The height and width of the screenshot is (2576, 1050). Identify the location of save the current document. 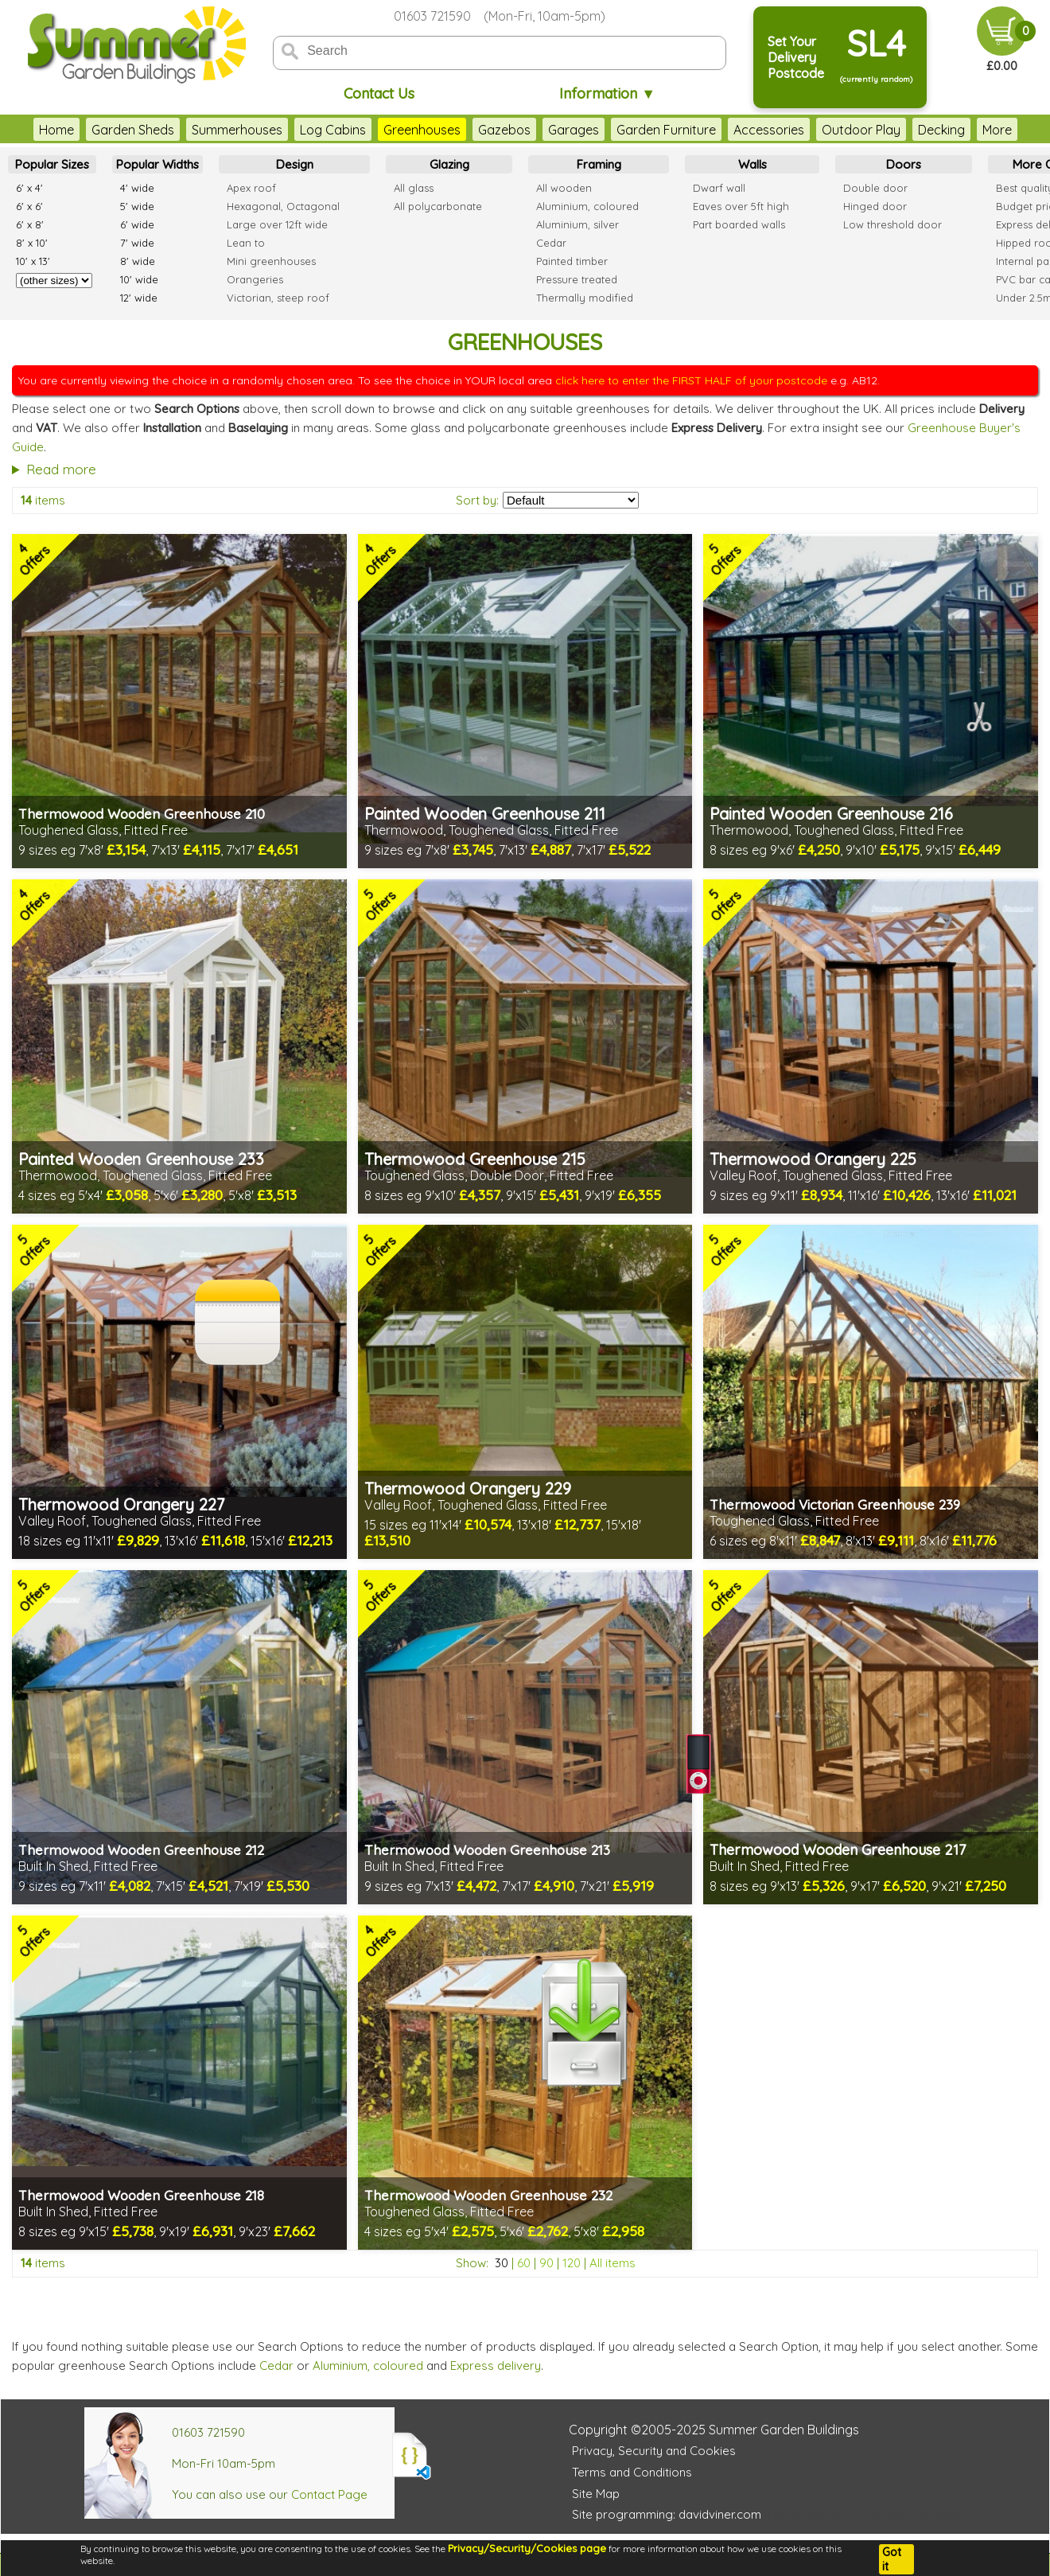
(584, 2025).